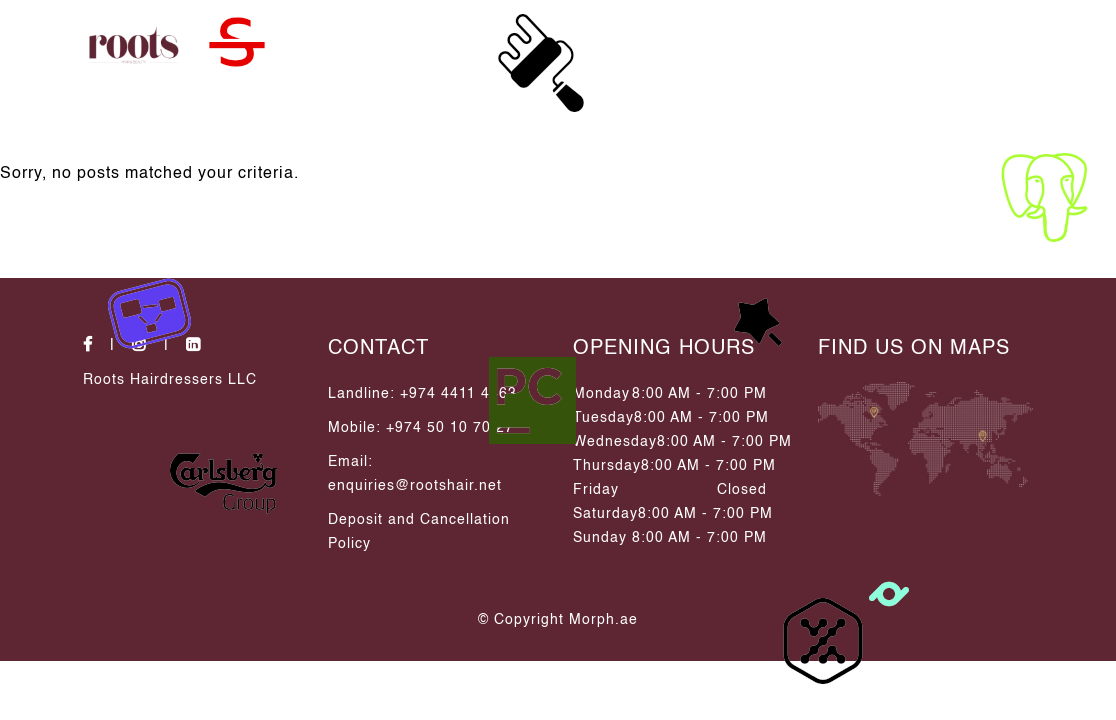  Describe the element at coordinates (823, 641) in the screenshot. I see `open localxpose tunnel service` at that location.